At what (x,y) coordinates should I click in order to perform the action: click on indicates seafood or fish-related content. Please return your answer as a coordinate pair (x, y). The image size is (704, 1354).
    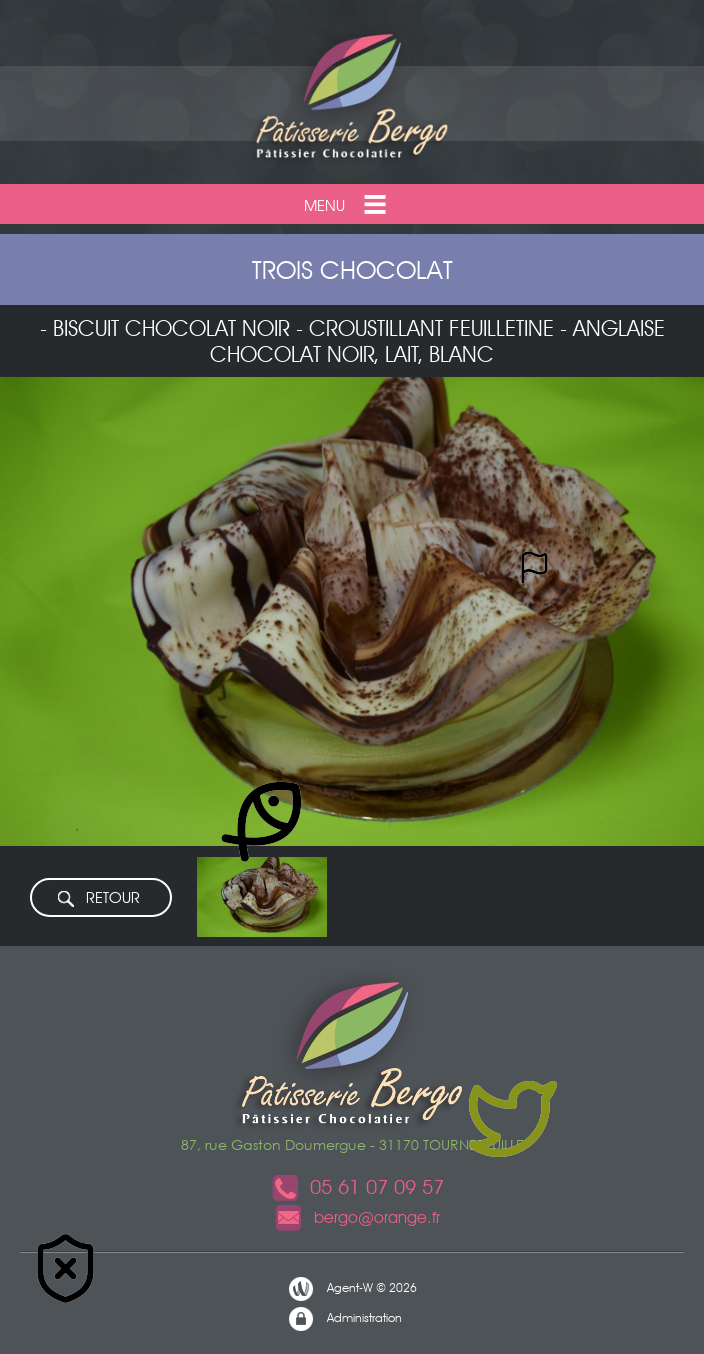
    Looking at the image, I should click on (264, 819).